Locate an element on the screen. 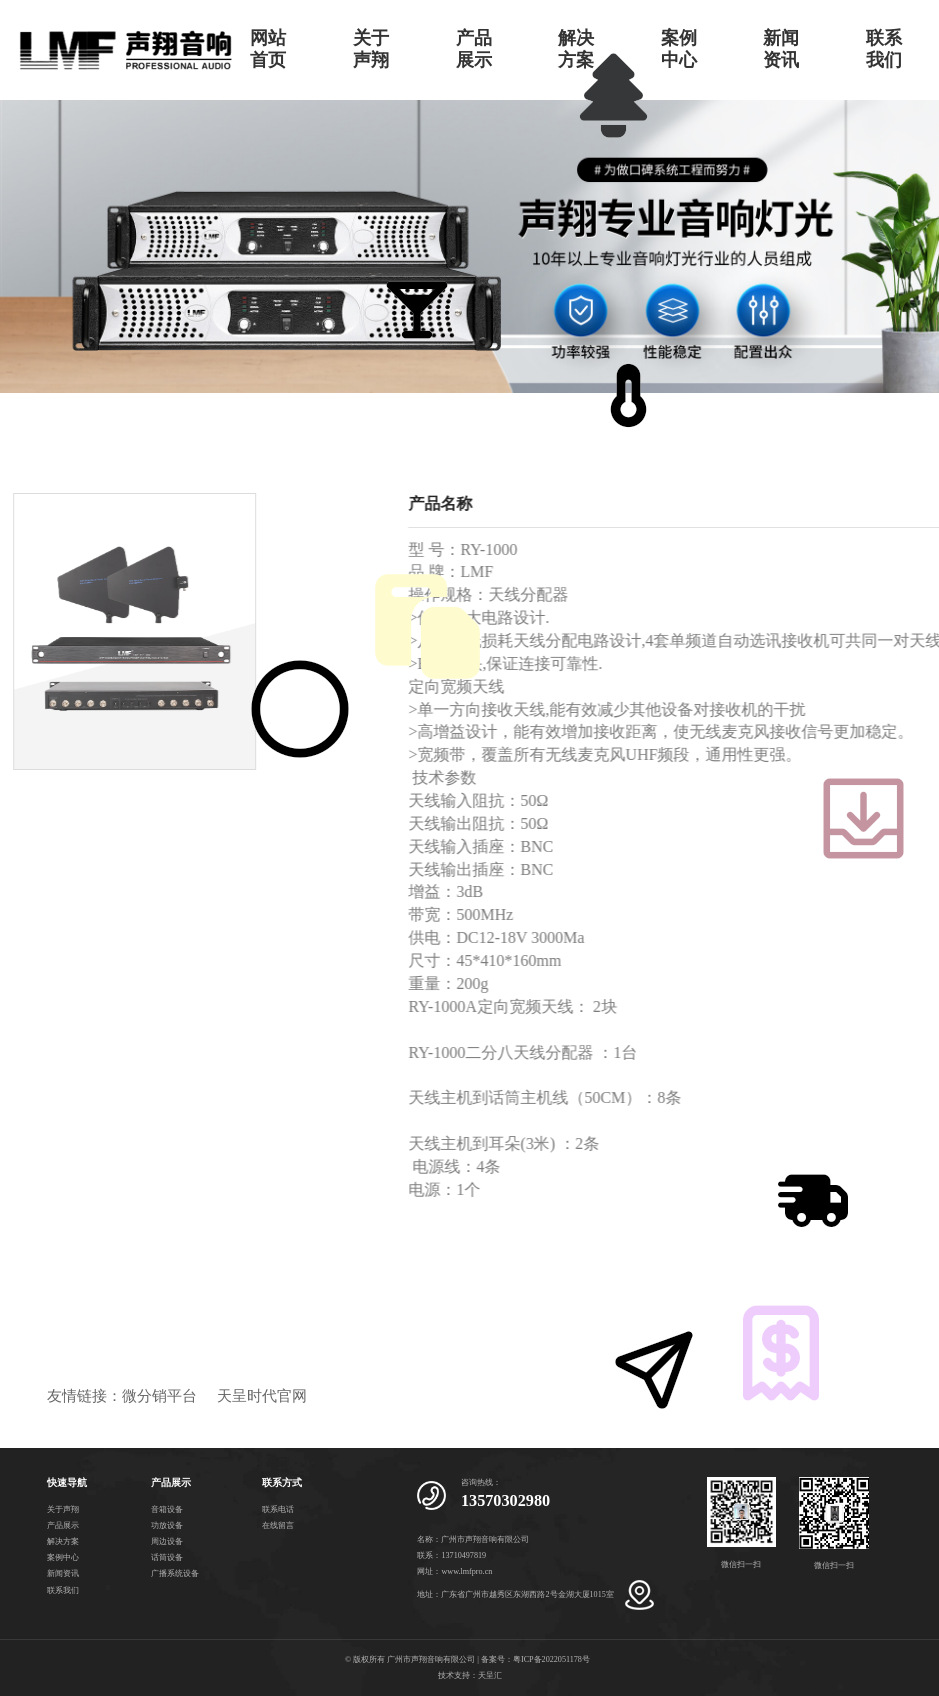 This screenshot has width=939, height=1696. indicates holiday or christmas-themed content is located at coordinates (613, 95).